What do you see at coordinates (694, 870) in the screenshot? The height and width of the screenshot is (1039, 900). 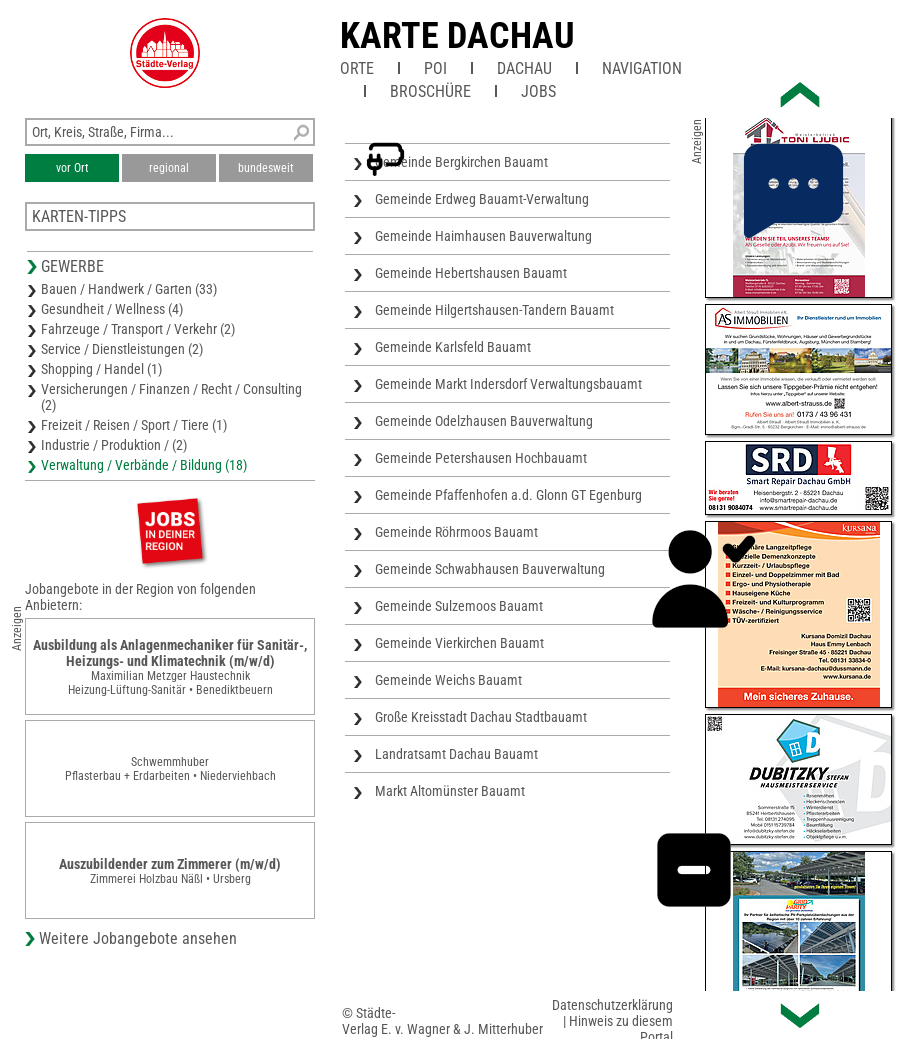 I see `remove or delete an item` at bounding box center [694, 870].